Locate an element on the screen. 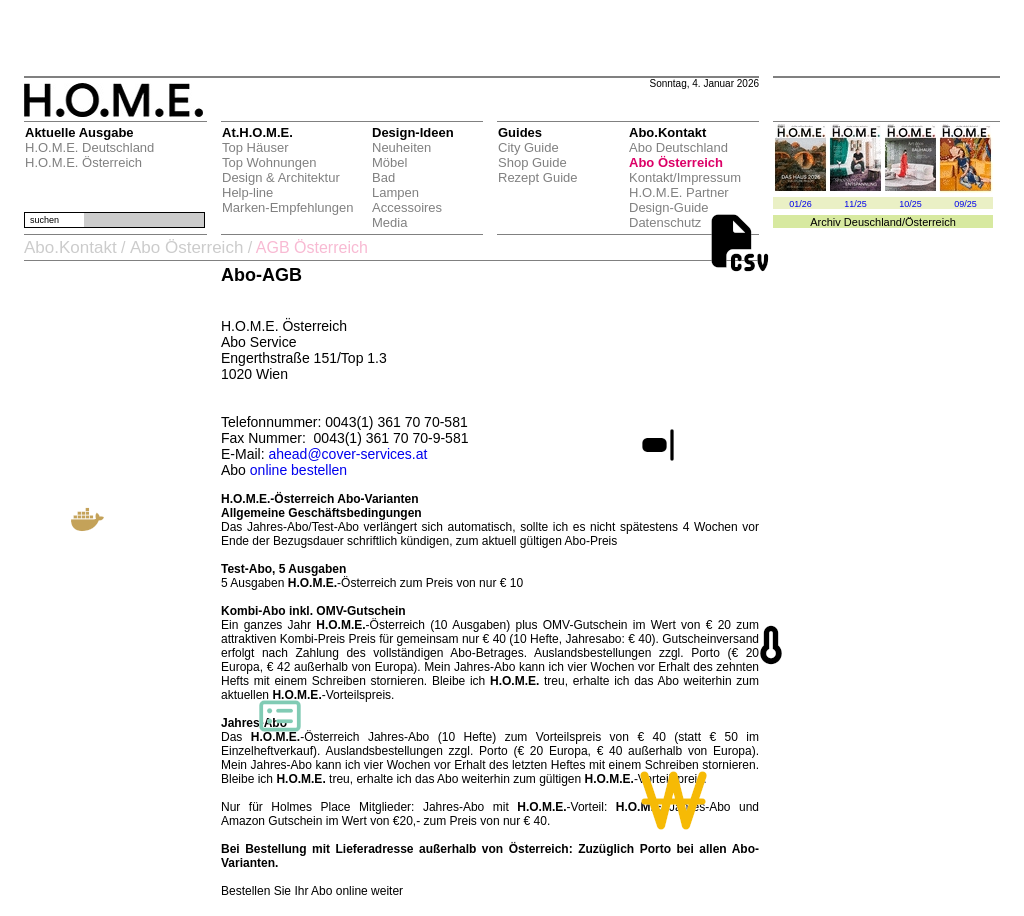 The width and height of the screenshot is (1024, 916). open or view a CSV file is located at coordinates (738, 241).